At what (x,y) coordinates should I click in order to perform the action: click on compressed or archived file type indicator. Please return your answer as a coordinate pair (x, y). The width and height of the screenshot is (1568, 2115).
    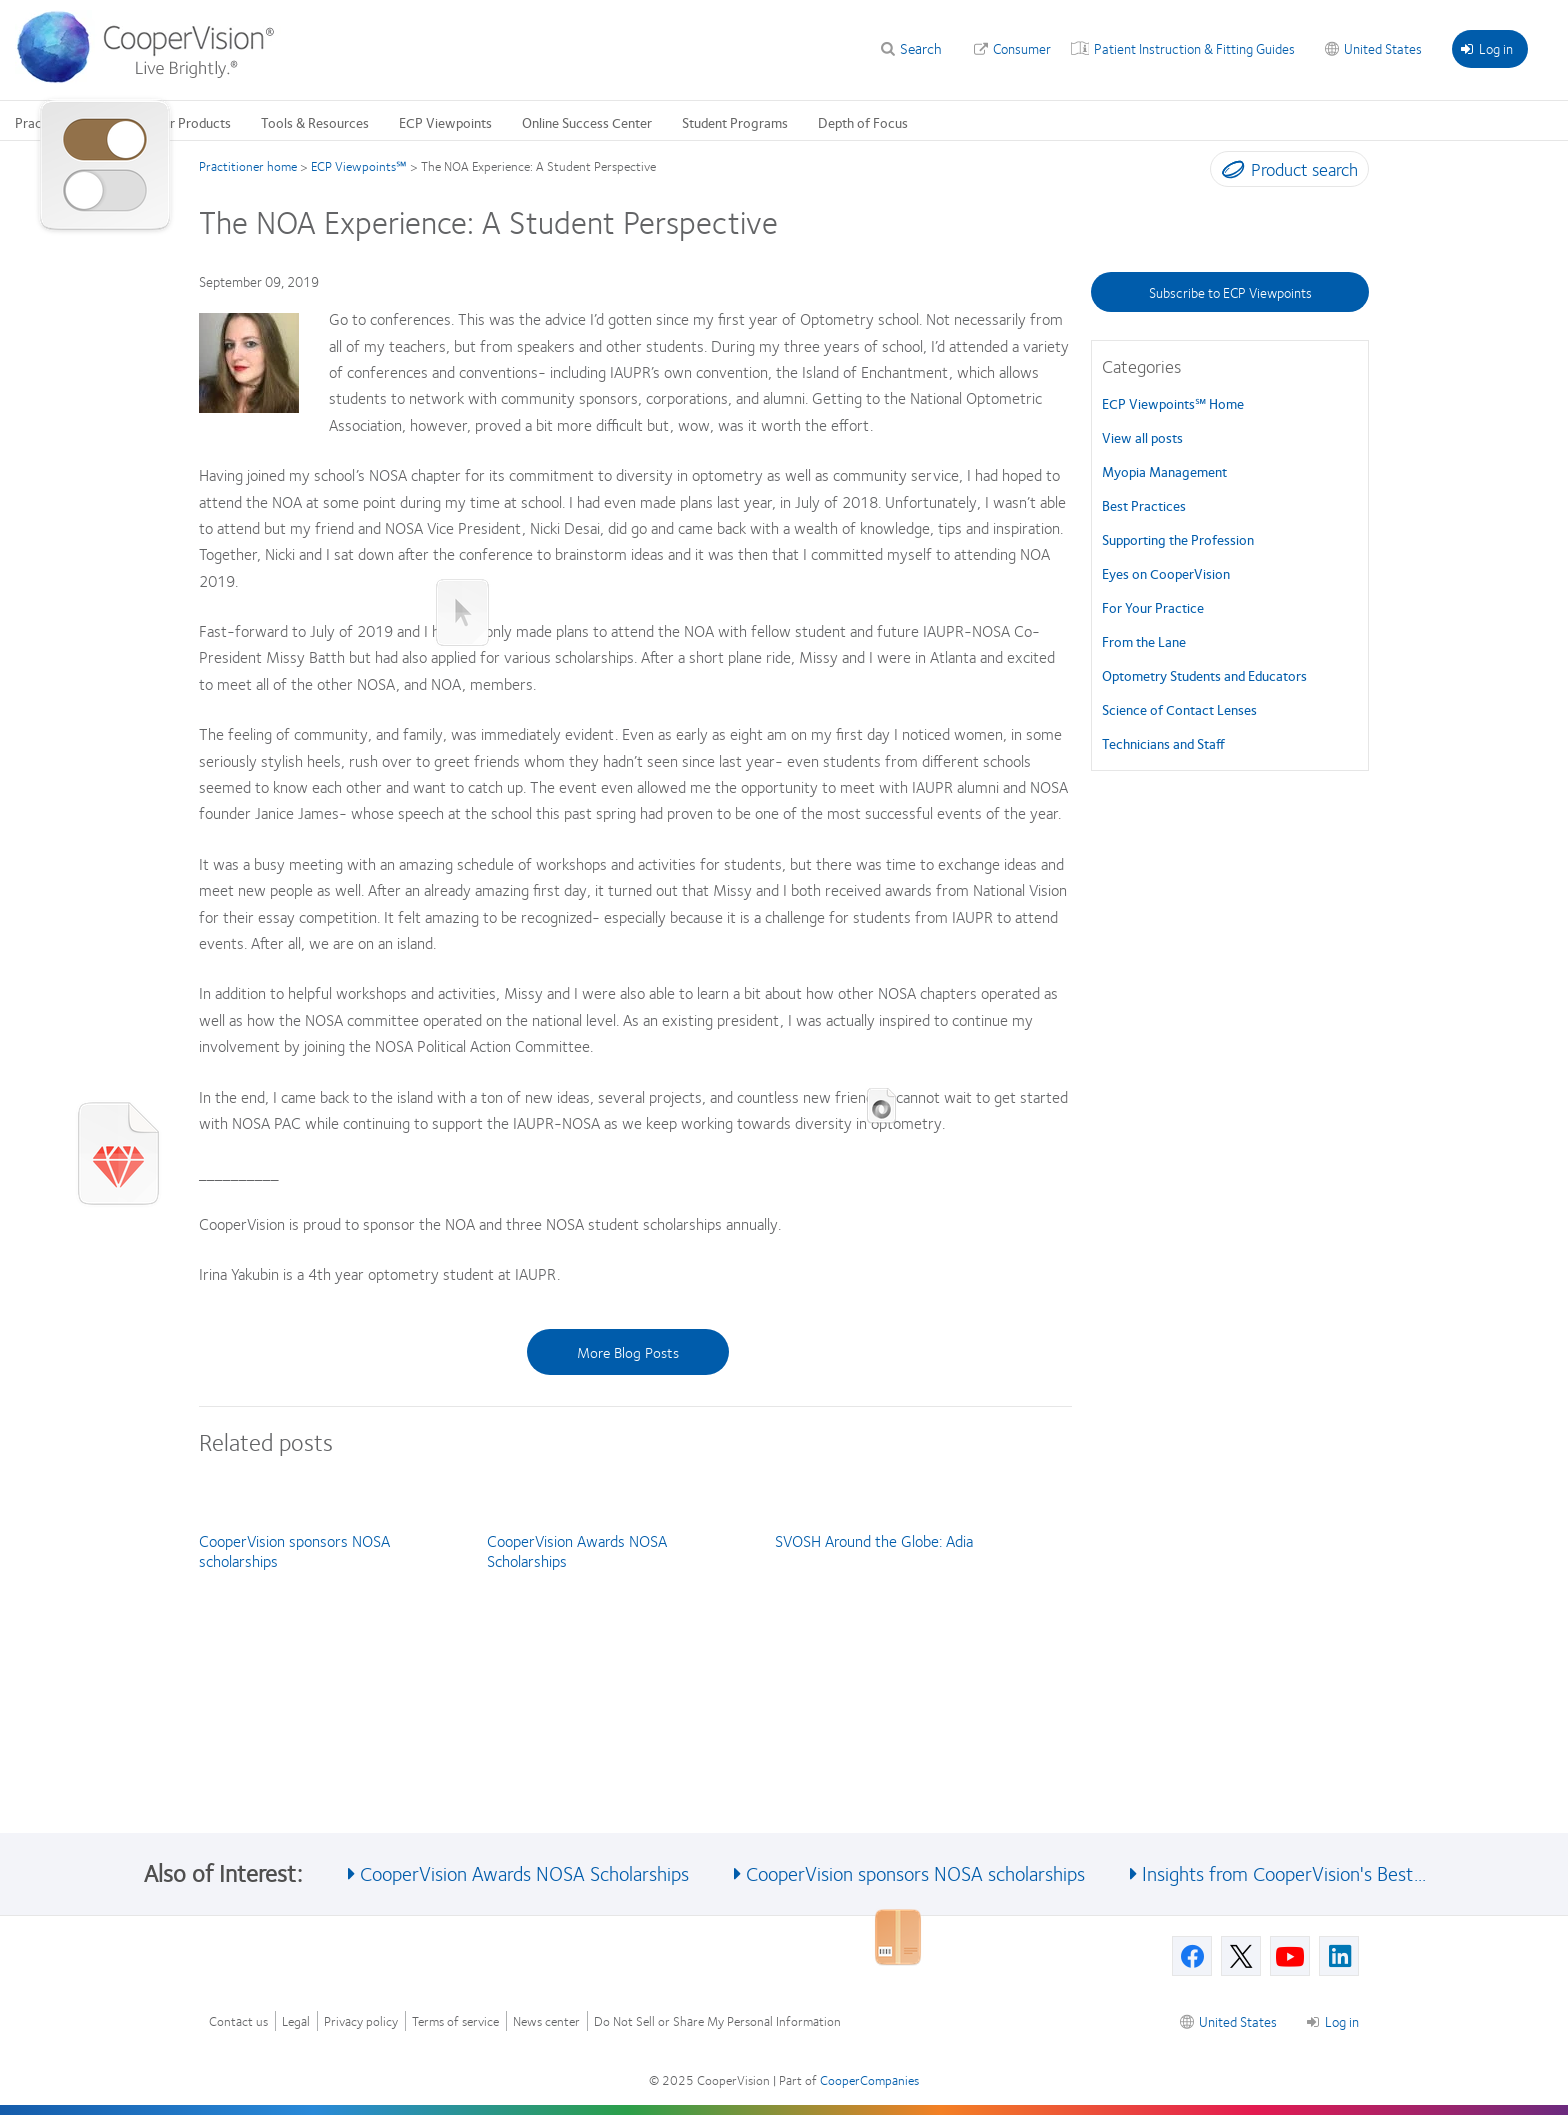
    Looking at the image, I should click on (898, 1937).